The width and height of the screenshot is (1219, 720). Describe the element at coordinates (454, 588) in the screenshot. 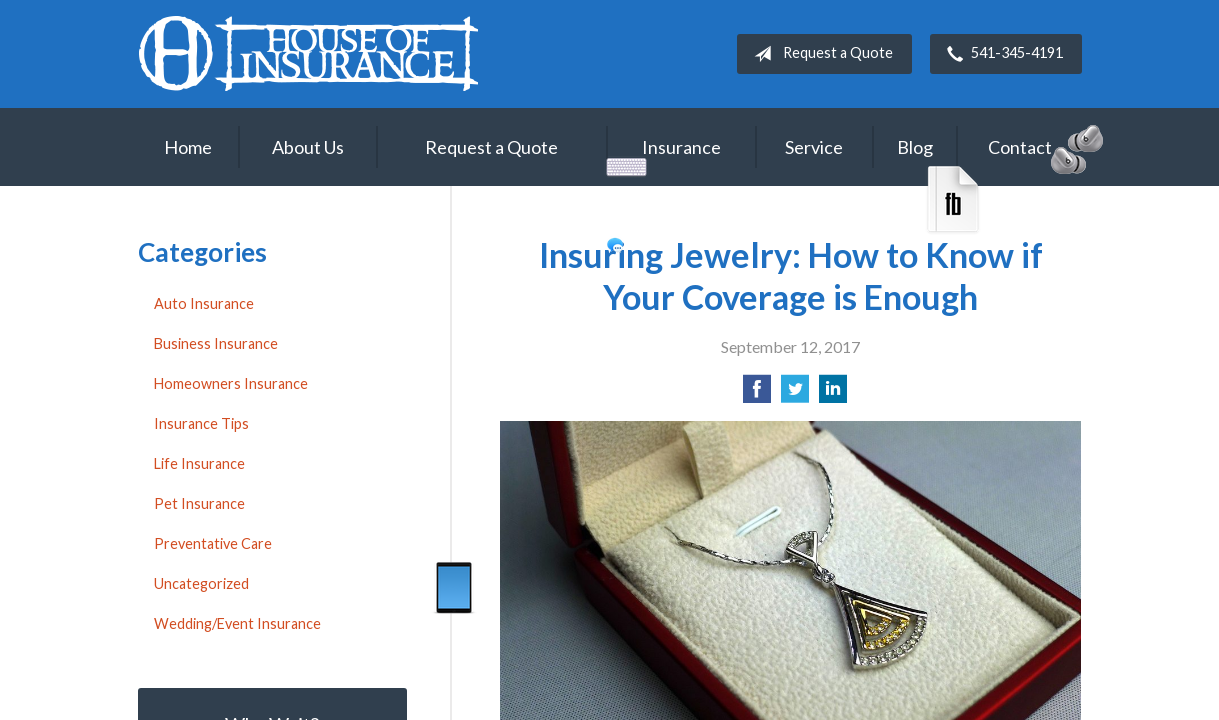

I see `manage connected iPad device` at that location.